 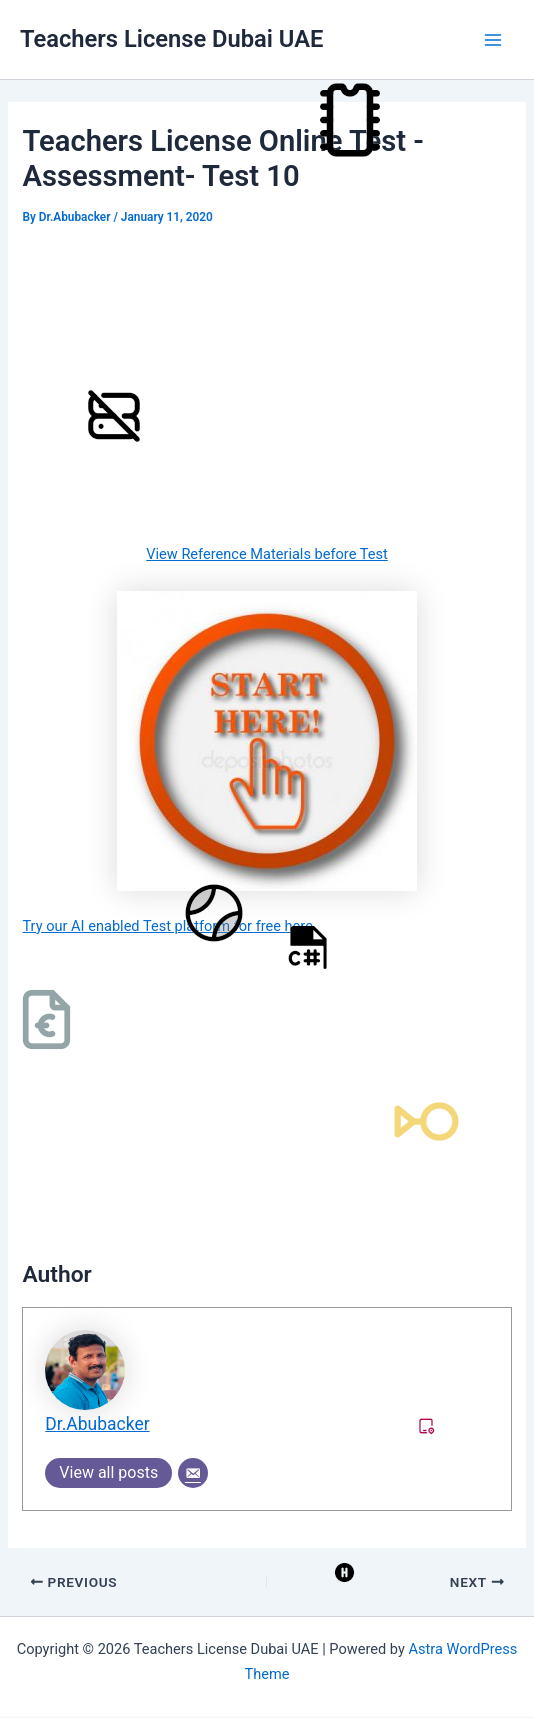 What do you see at coordinates (344, 1572) in the screenshot?
I see `indicates a hospital or medical facility nearby` at bounding box center [344, 1572].